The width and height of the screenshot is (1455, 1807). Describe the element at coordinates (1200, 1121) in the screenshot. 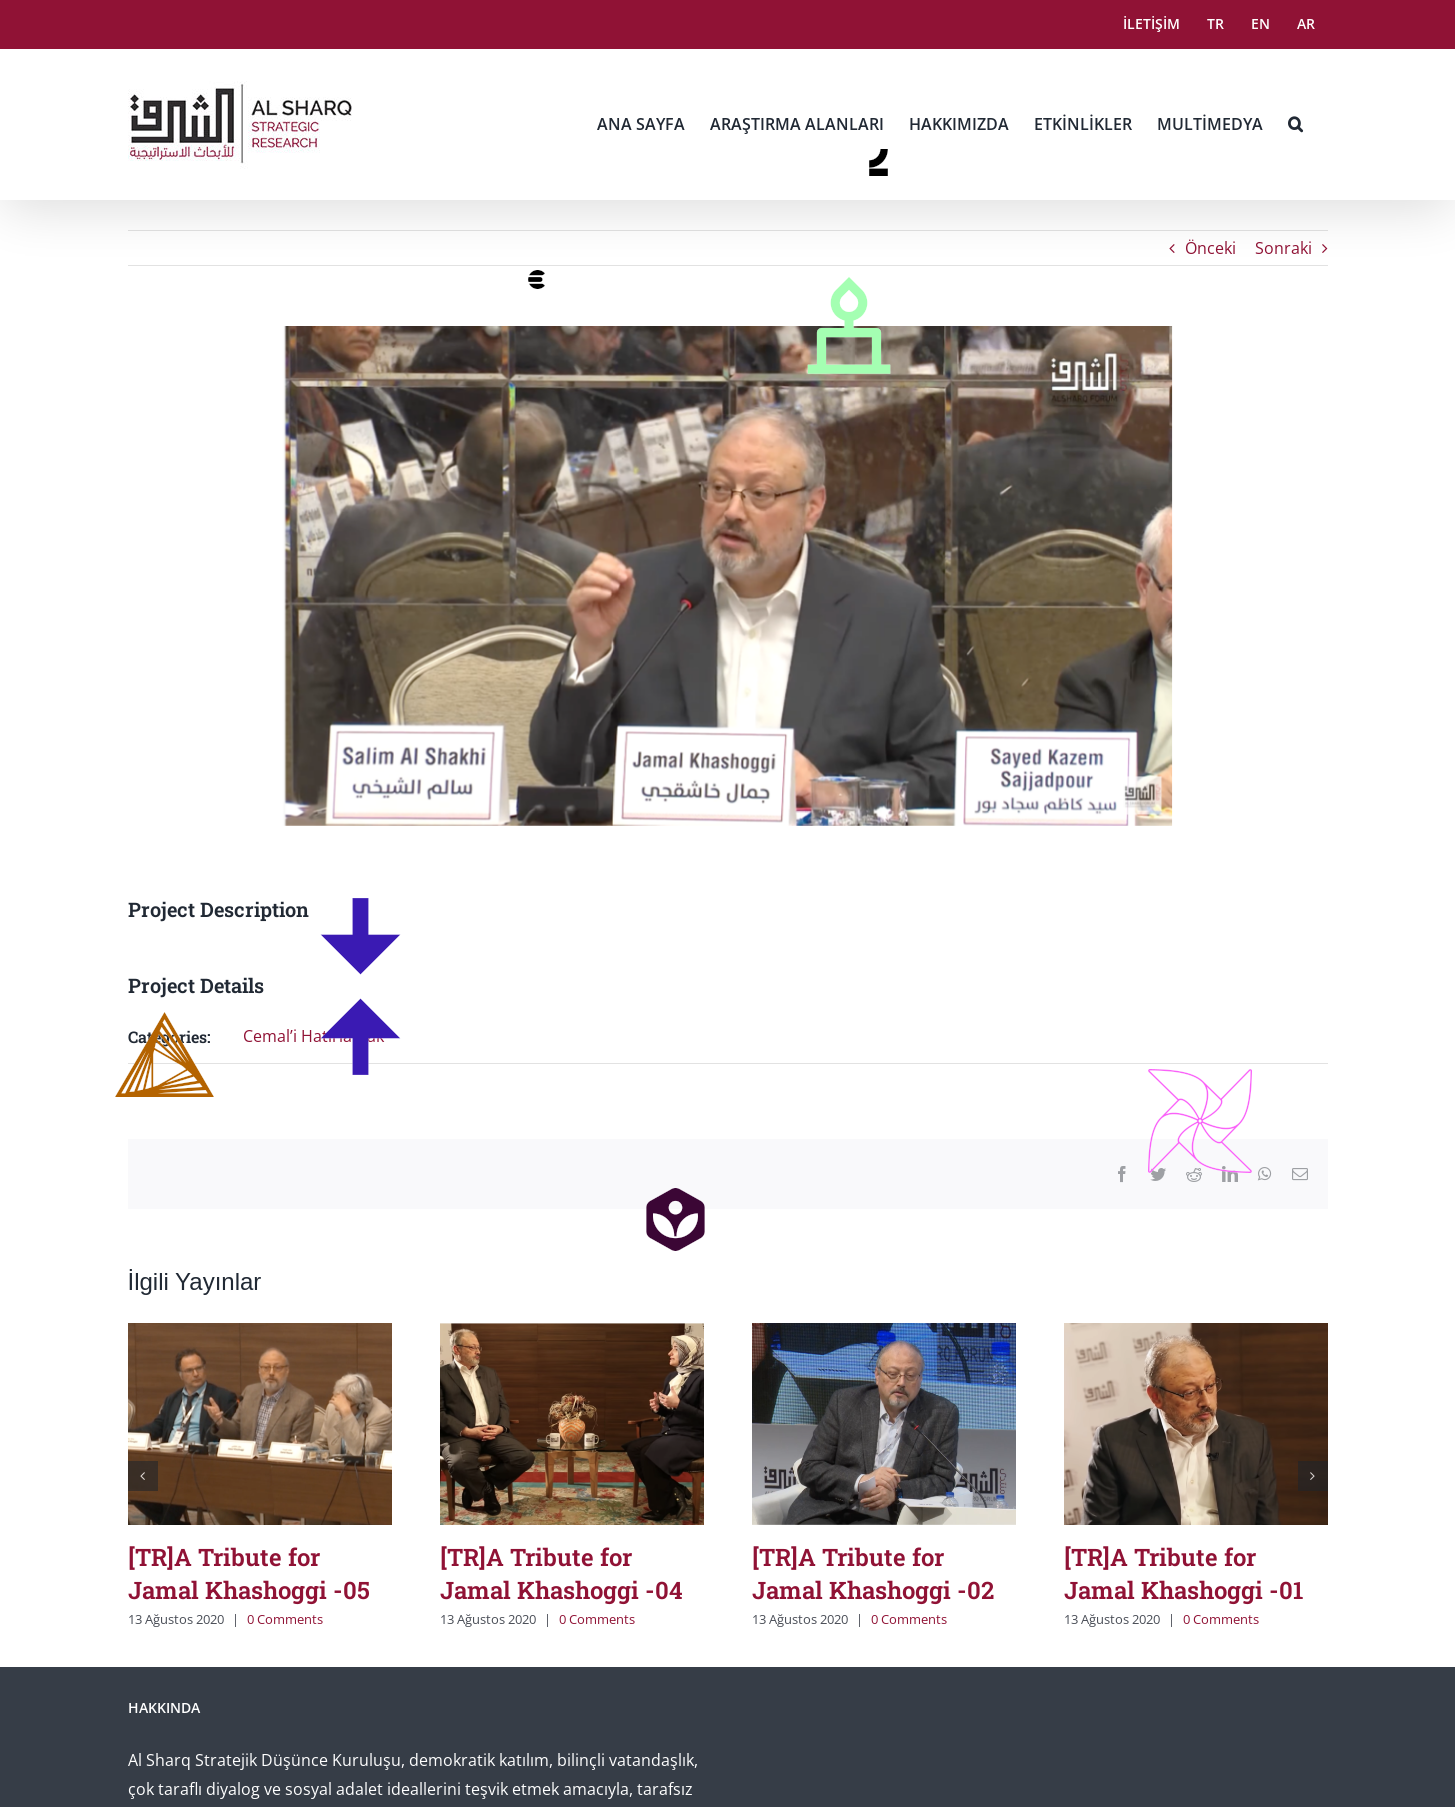

I see `apache airflow logo` at that location.